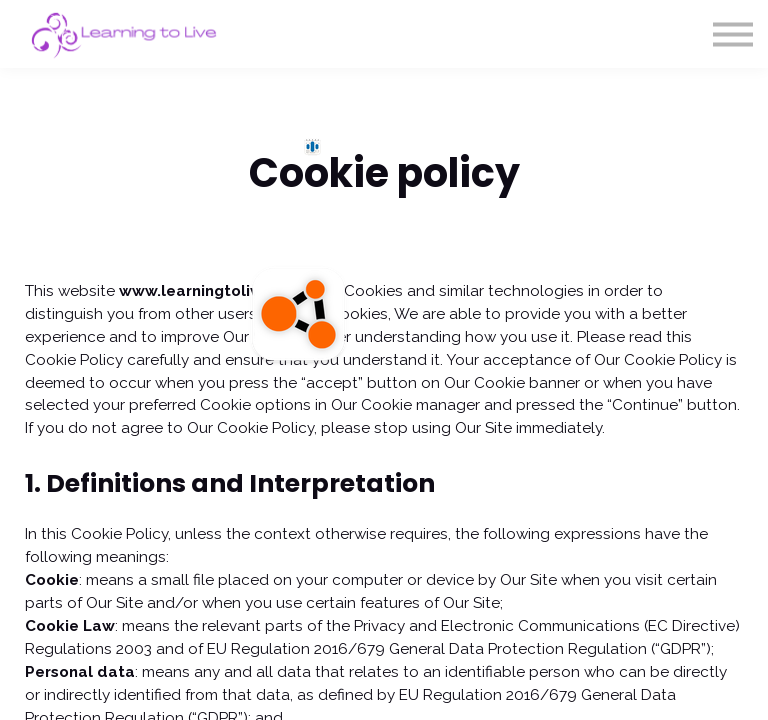 Image resolution: width=768 pixels, height=720 pixels. Describe the element at coordinates (298, 314) in the screenshot. I see `launch BeamNG.drive vehicle simulation game` at that location.